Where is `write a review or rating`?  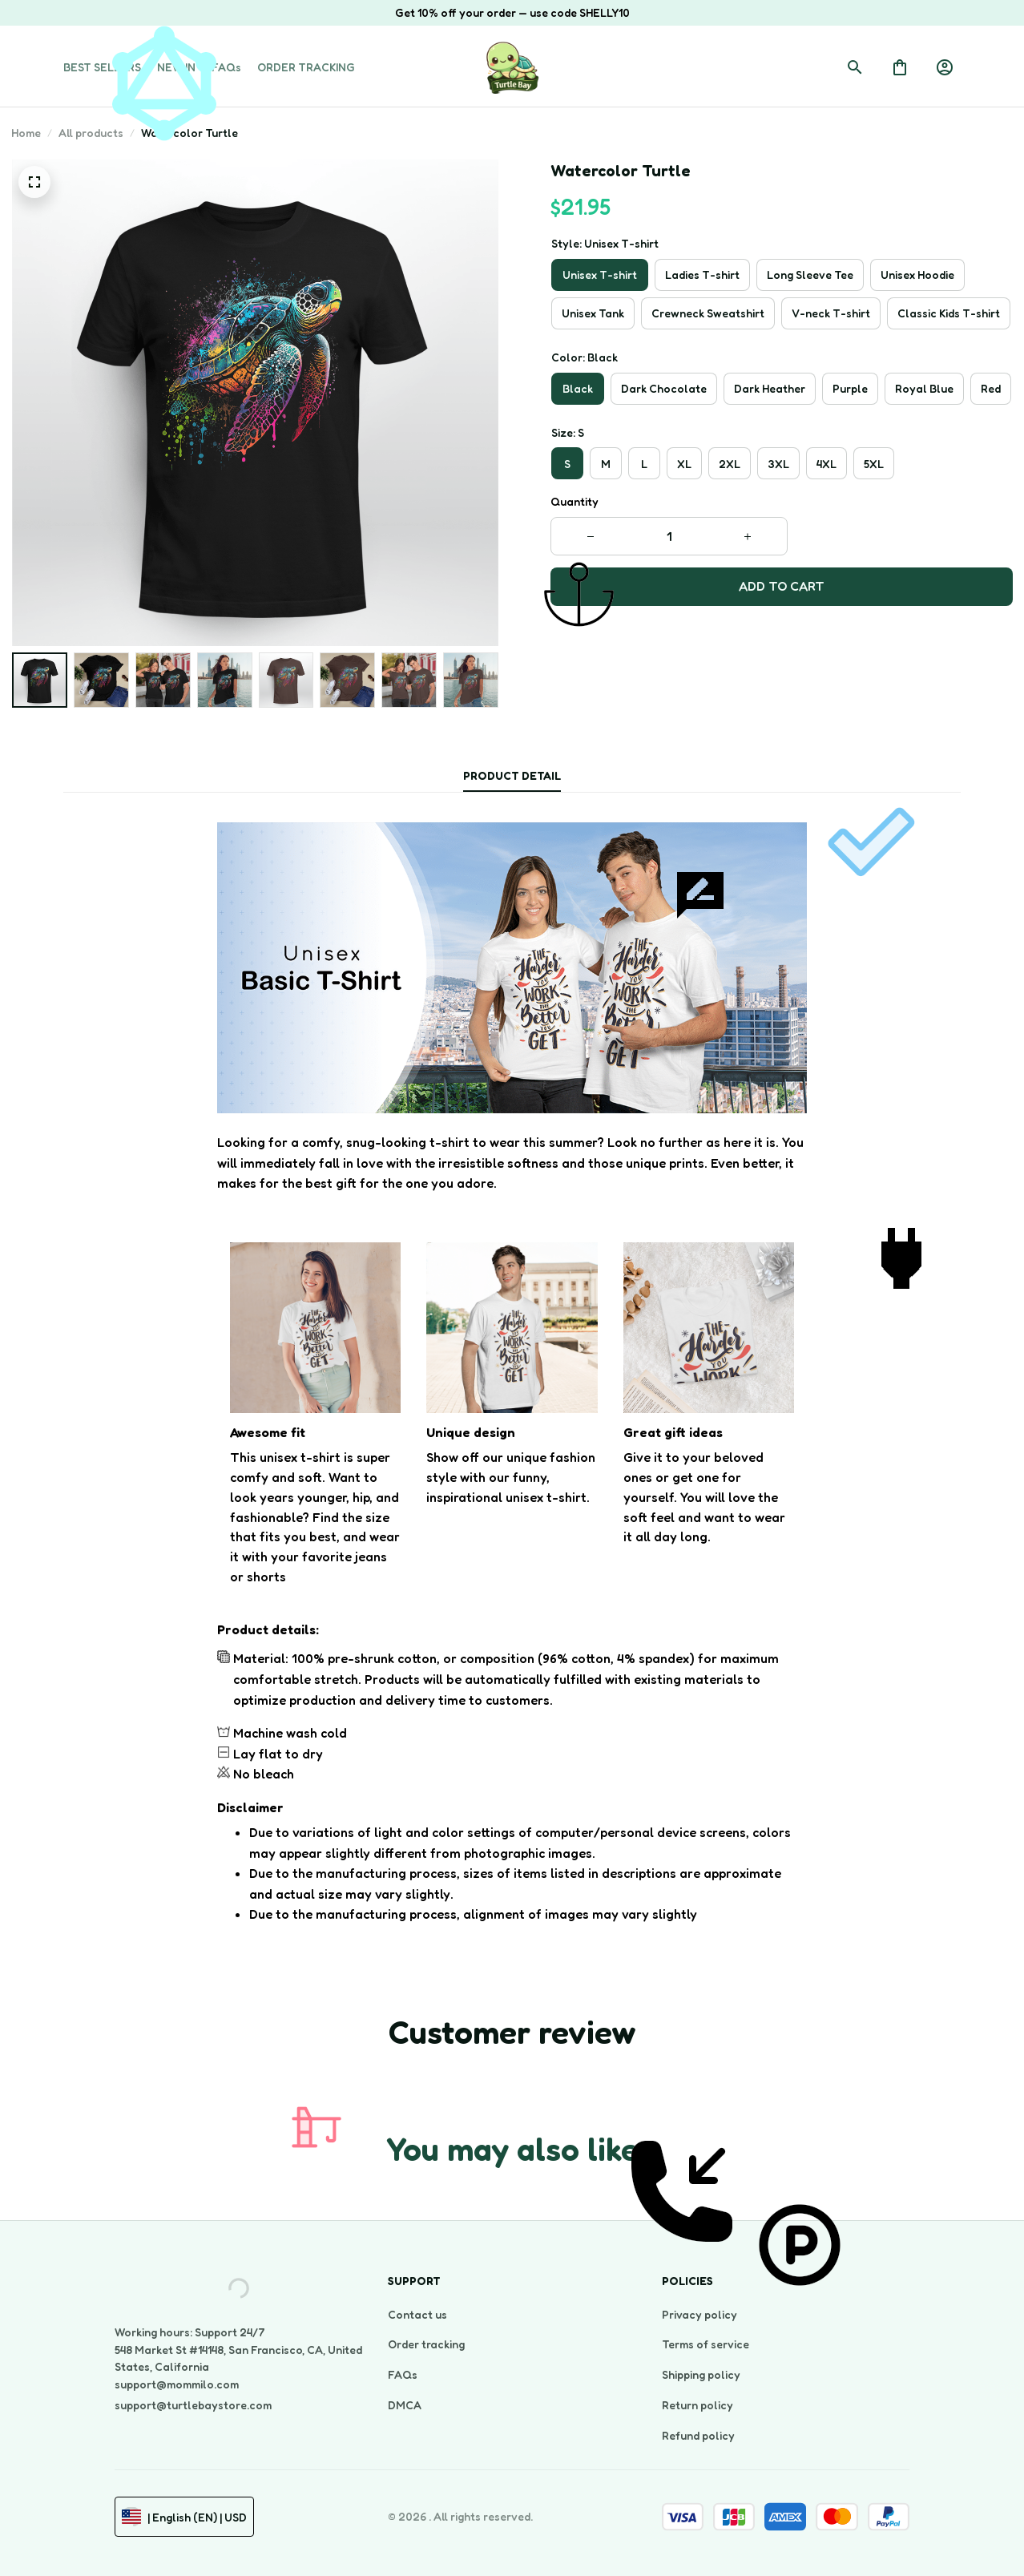
write a review or rating is located at coordinates (700, 895).